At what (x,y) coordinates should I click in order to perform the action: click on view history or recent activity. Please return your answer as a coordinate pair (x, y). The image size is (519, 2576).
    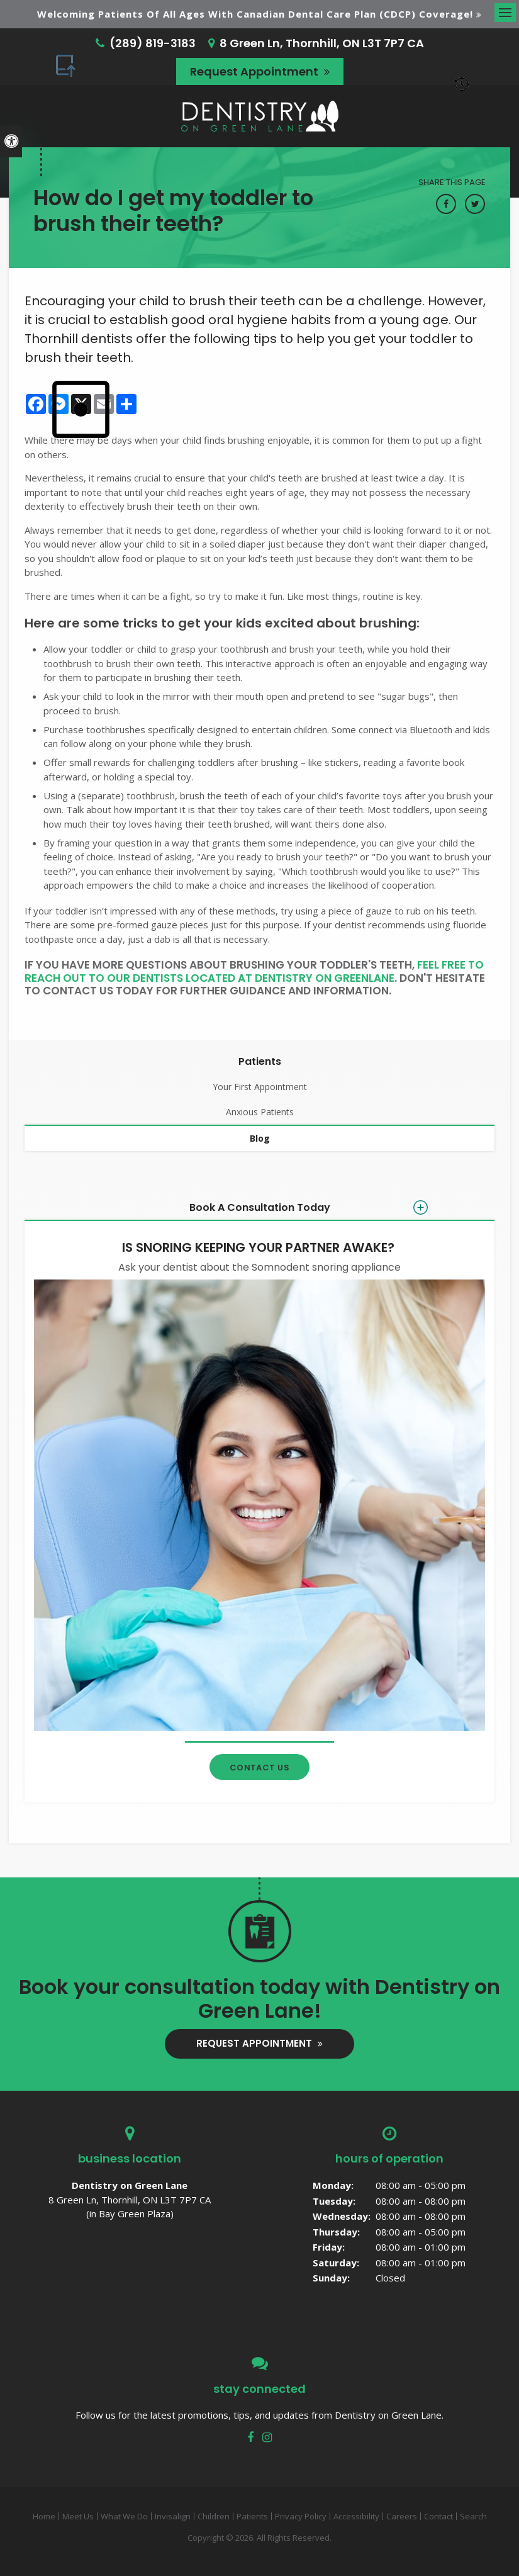
    Looking at the image, I should click on (462, 84).